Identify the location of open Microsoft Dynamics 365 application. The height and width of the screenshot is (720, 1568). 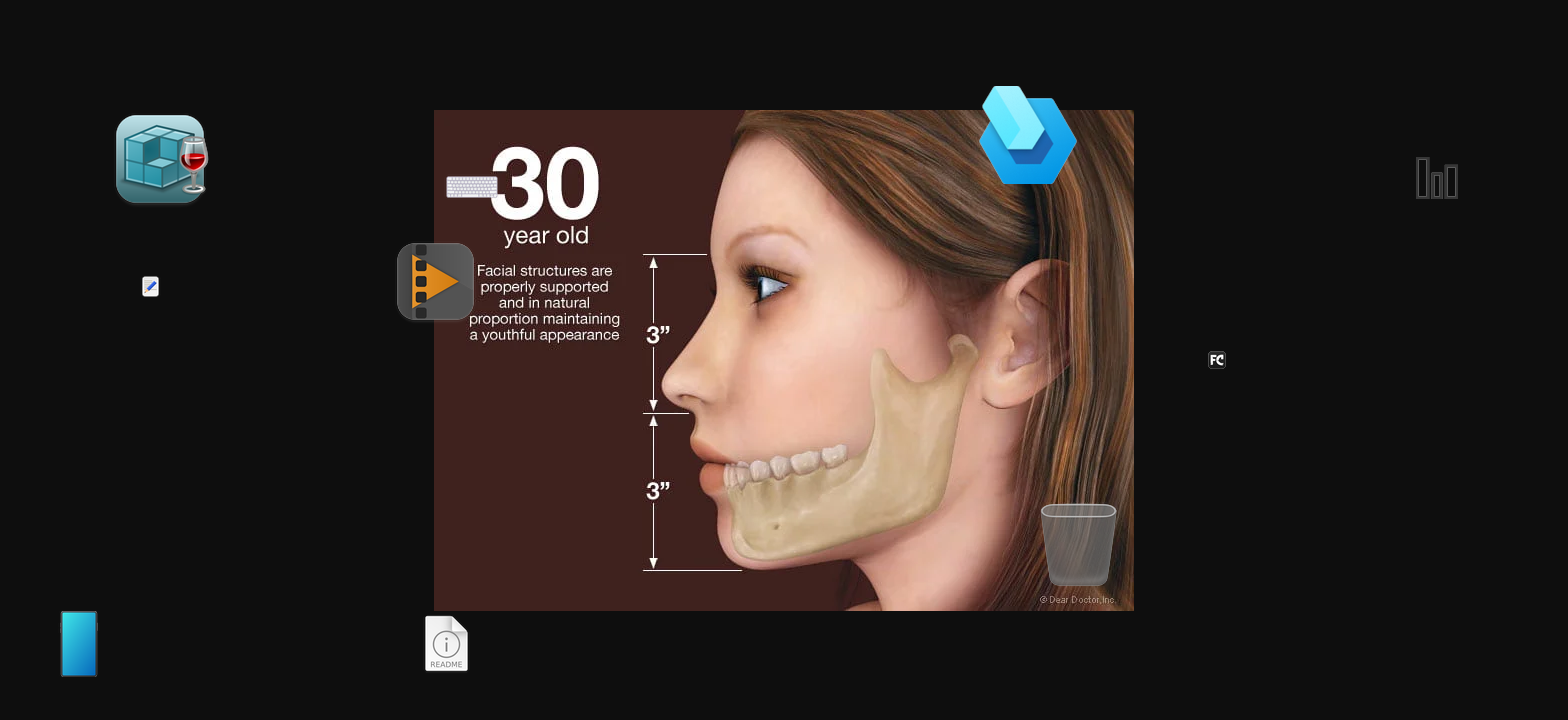
(1028, 135).